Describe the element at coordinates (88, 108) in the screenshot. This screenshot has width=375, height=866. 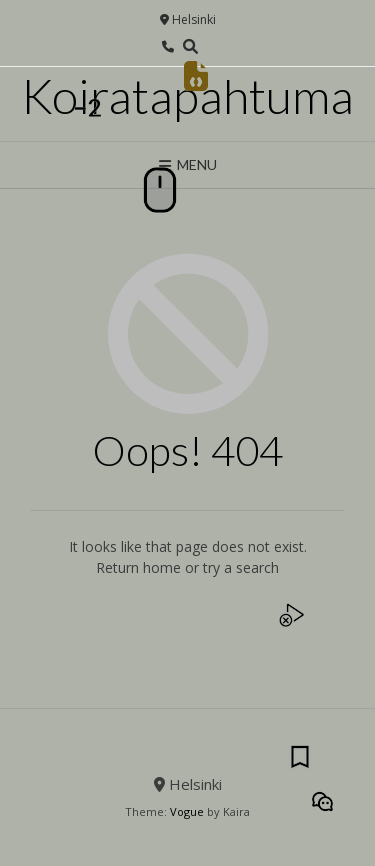
I see `decrease exposure by 2 stops in photo editing` at that location.